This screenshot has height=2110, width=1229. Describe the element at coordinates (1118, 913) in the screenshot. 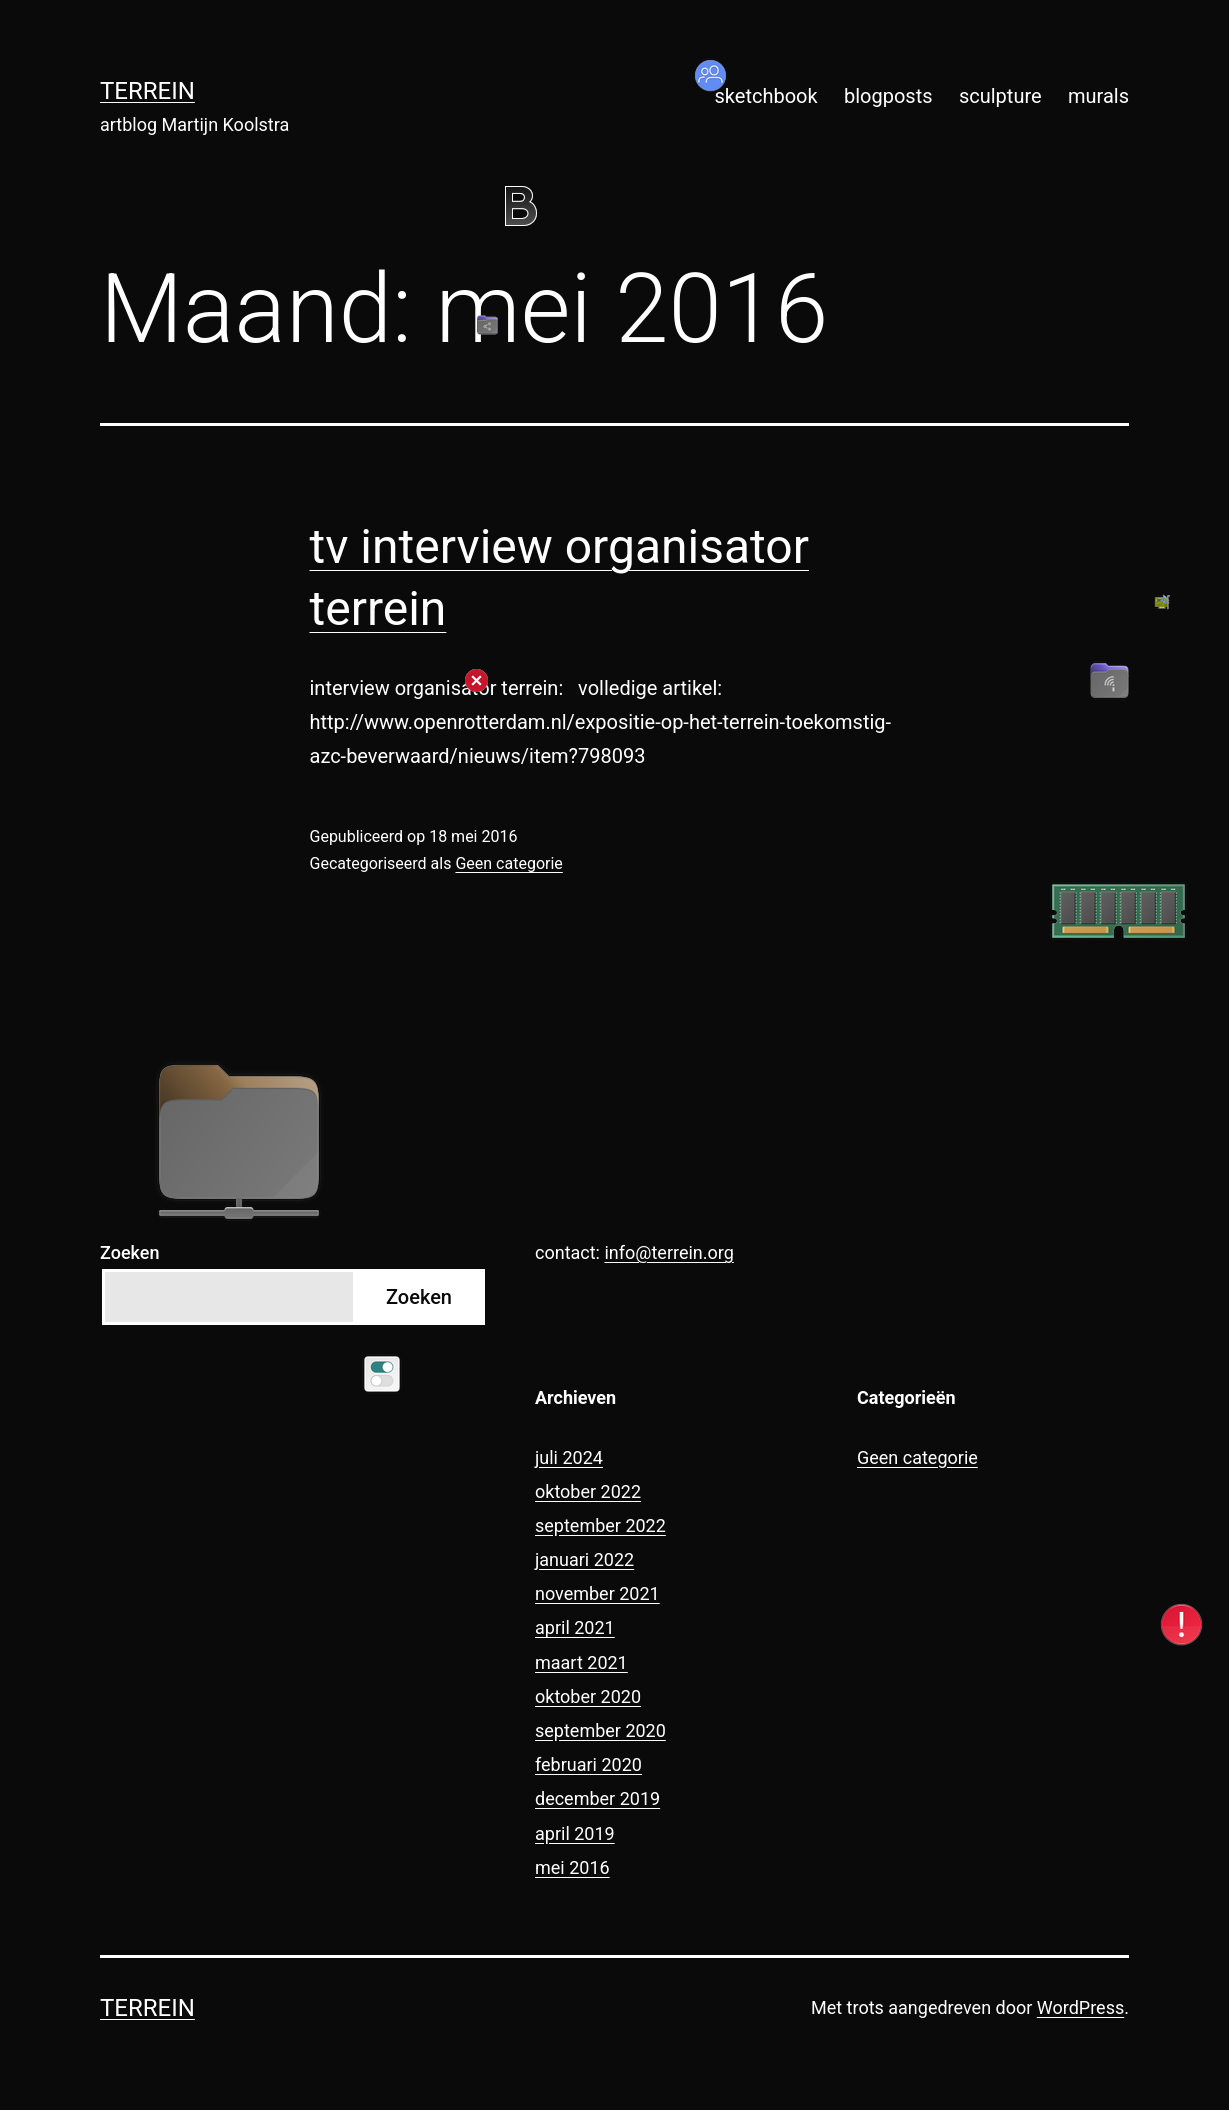

I see `view system memory information` at that location.